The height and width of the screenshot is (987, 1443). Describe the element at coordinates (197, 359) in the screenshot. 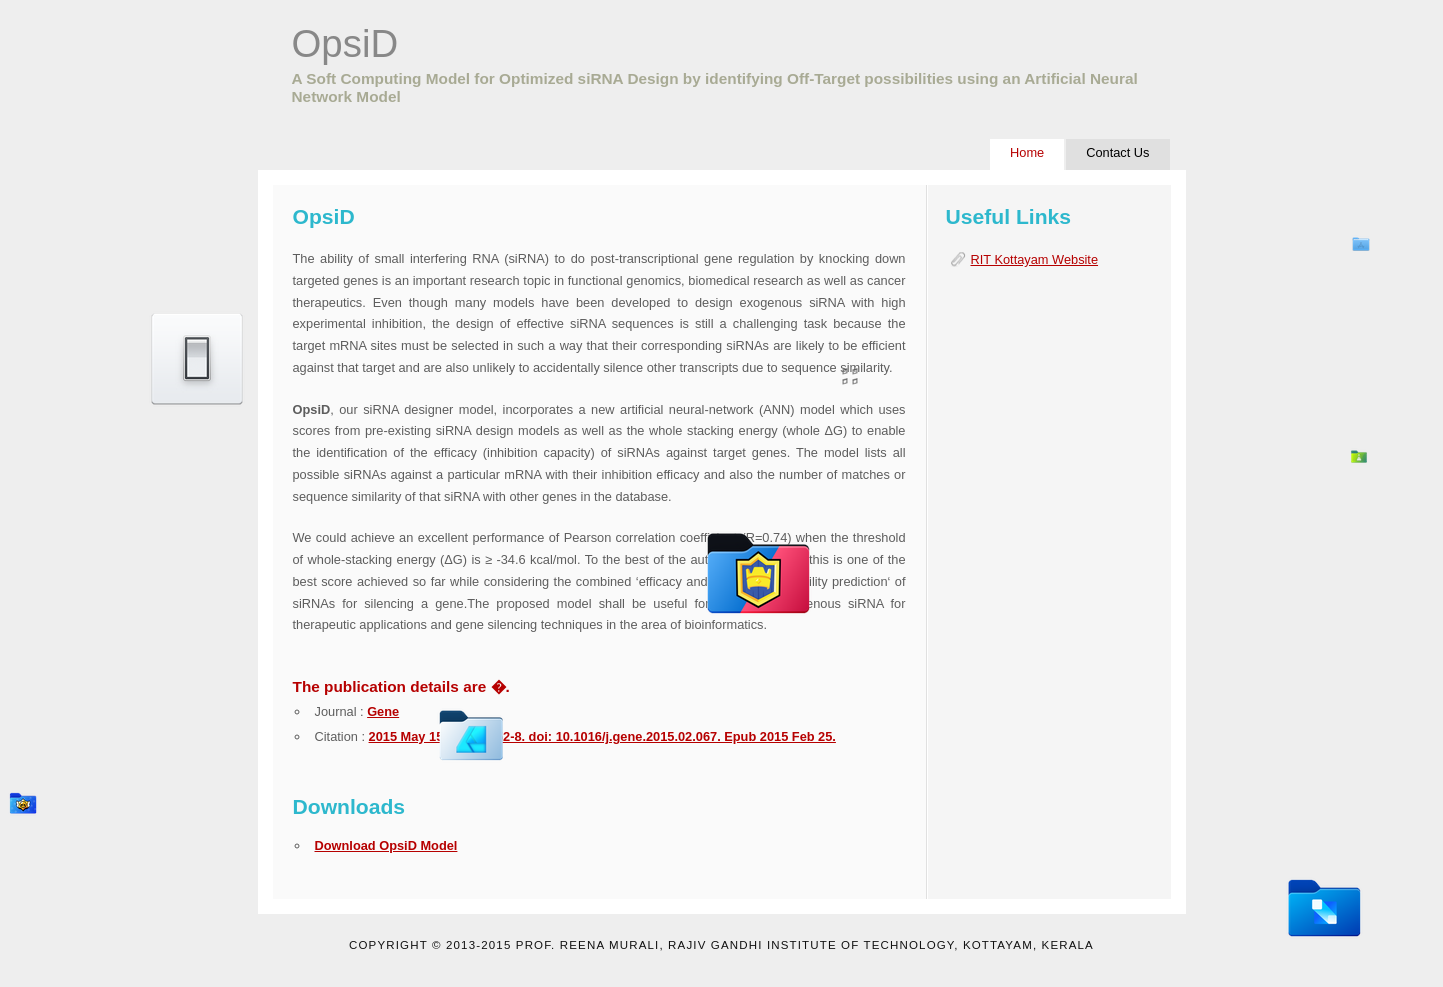

I see `access general system settings` at that location.